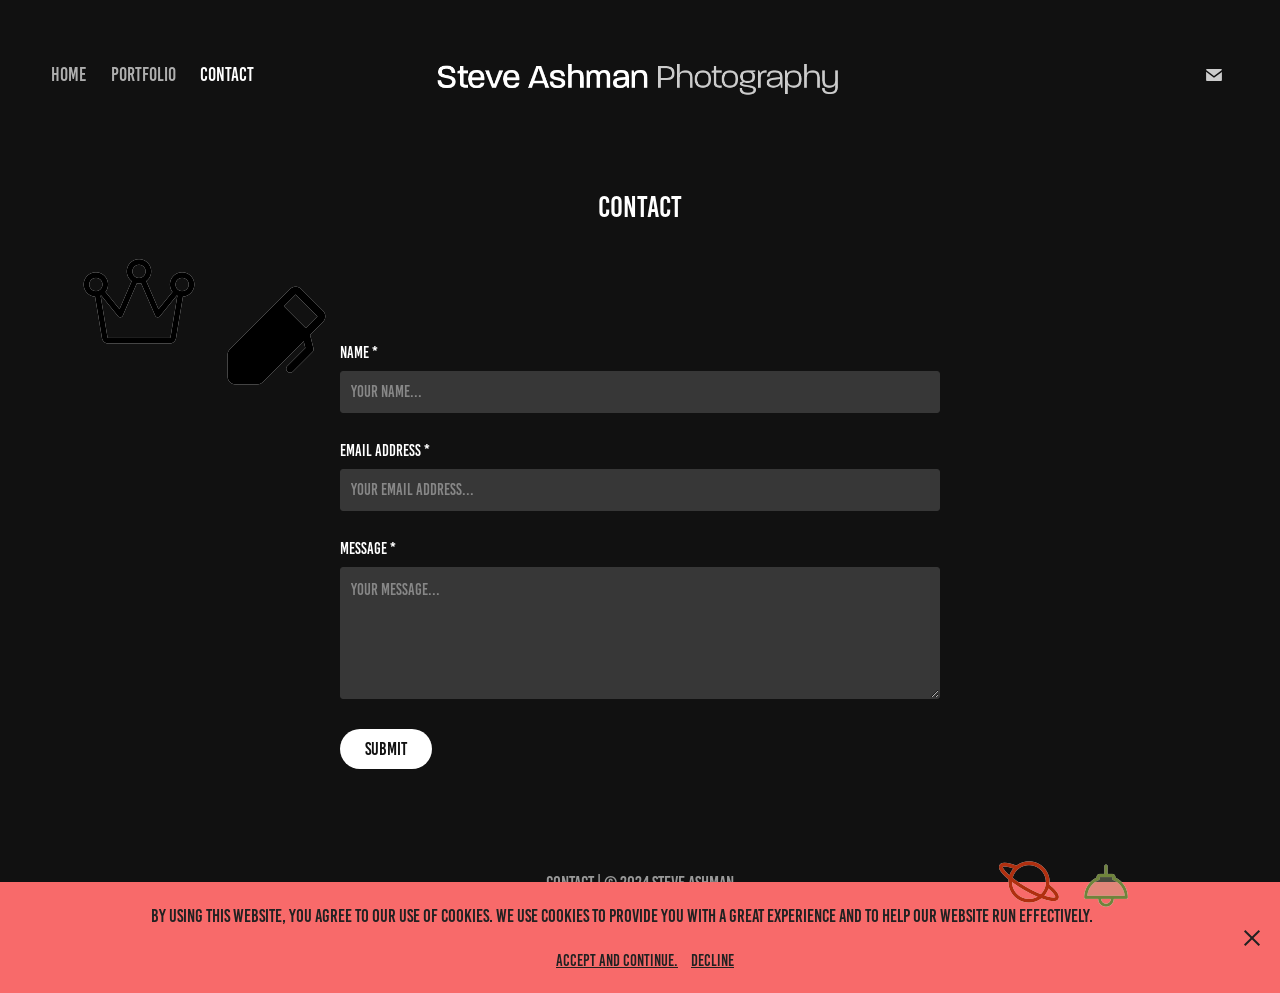 The image size is (1280, 993). What do you see at coordinates (139, 307) in the screenshot?
I see `indicates premium or VIP membership status` at bounding box center [139, 307].